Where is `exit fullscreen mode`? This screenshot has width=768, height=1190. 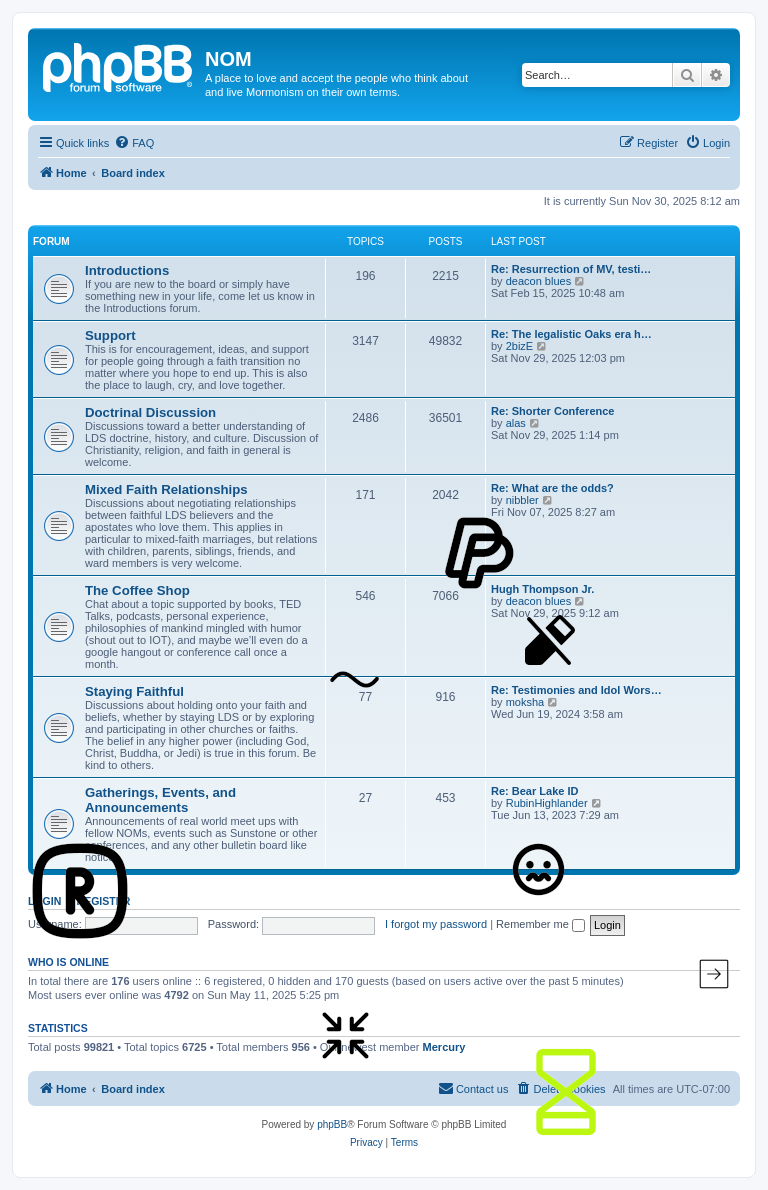 exit fullscreen mode is located at coordinates (345, 1035).